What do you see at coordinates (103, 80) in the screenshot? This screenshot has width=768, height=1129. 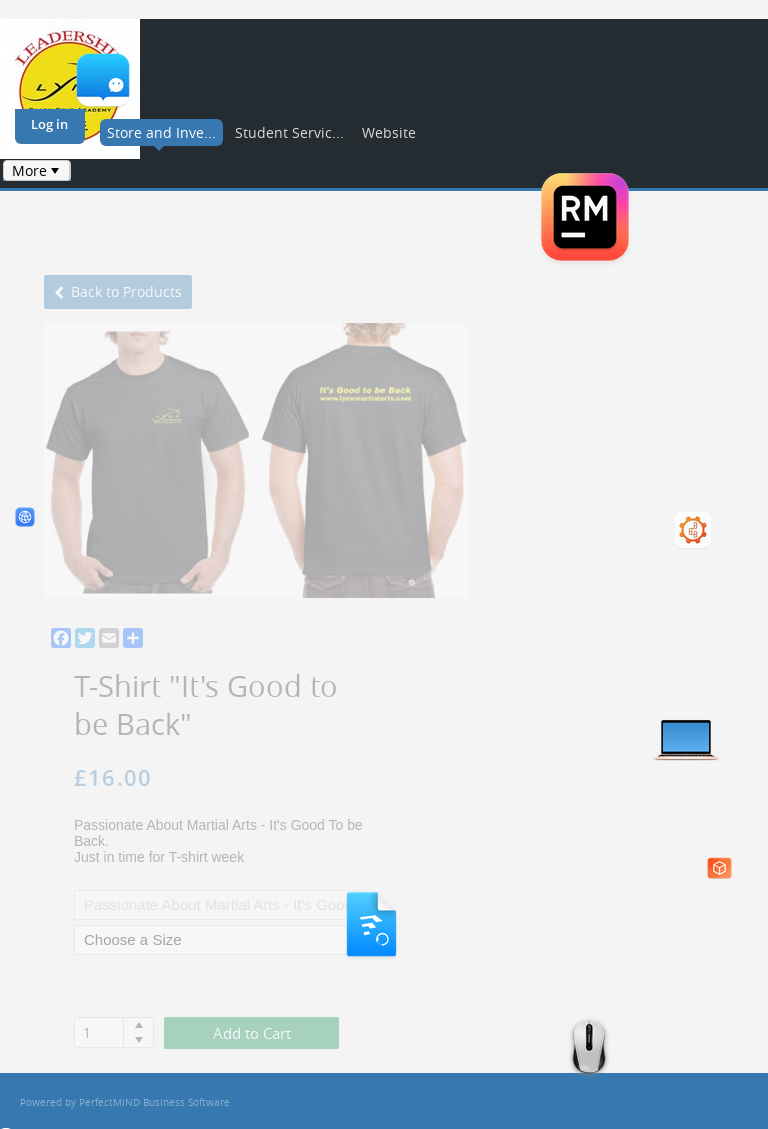 I see `open the weread app` at bounding box center [103, 80].